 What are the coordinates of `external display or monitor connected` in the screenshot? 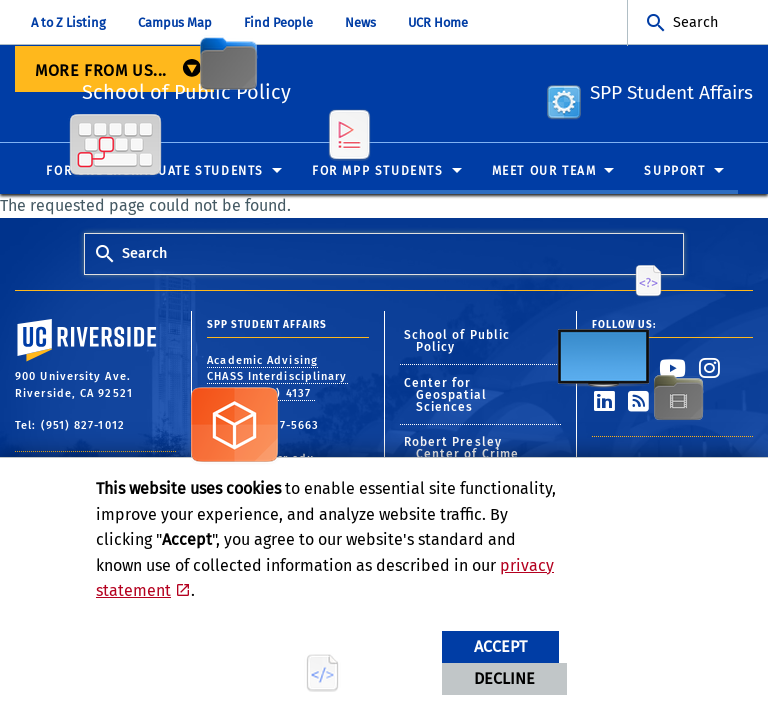 It's located at (603, 356).